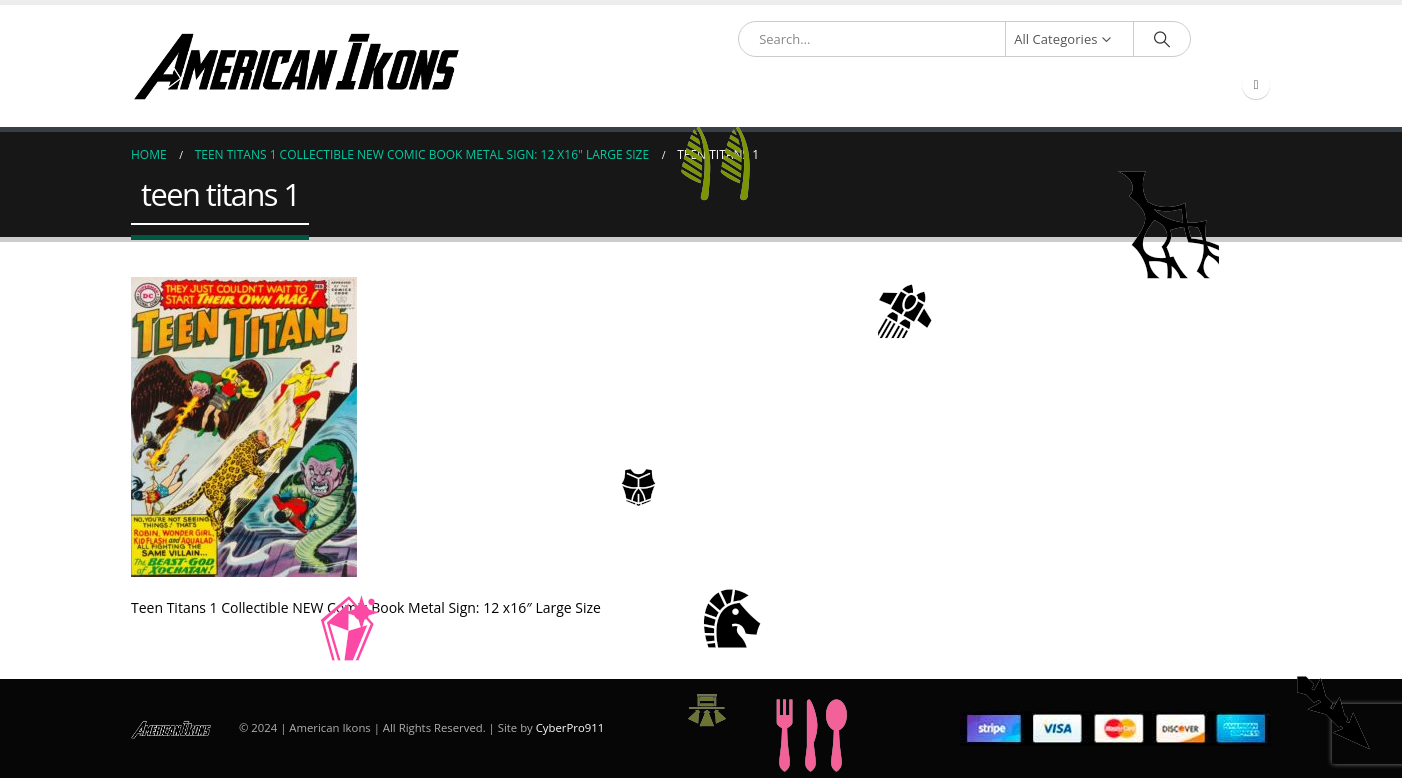 This screenshot has width=1402, height=778. Describe the element at coordinates (347, 628) in the screenshot. I see `indicates a racing or competition game mode` at that location.